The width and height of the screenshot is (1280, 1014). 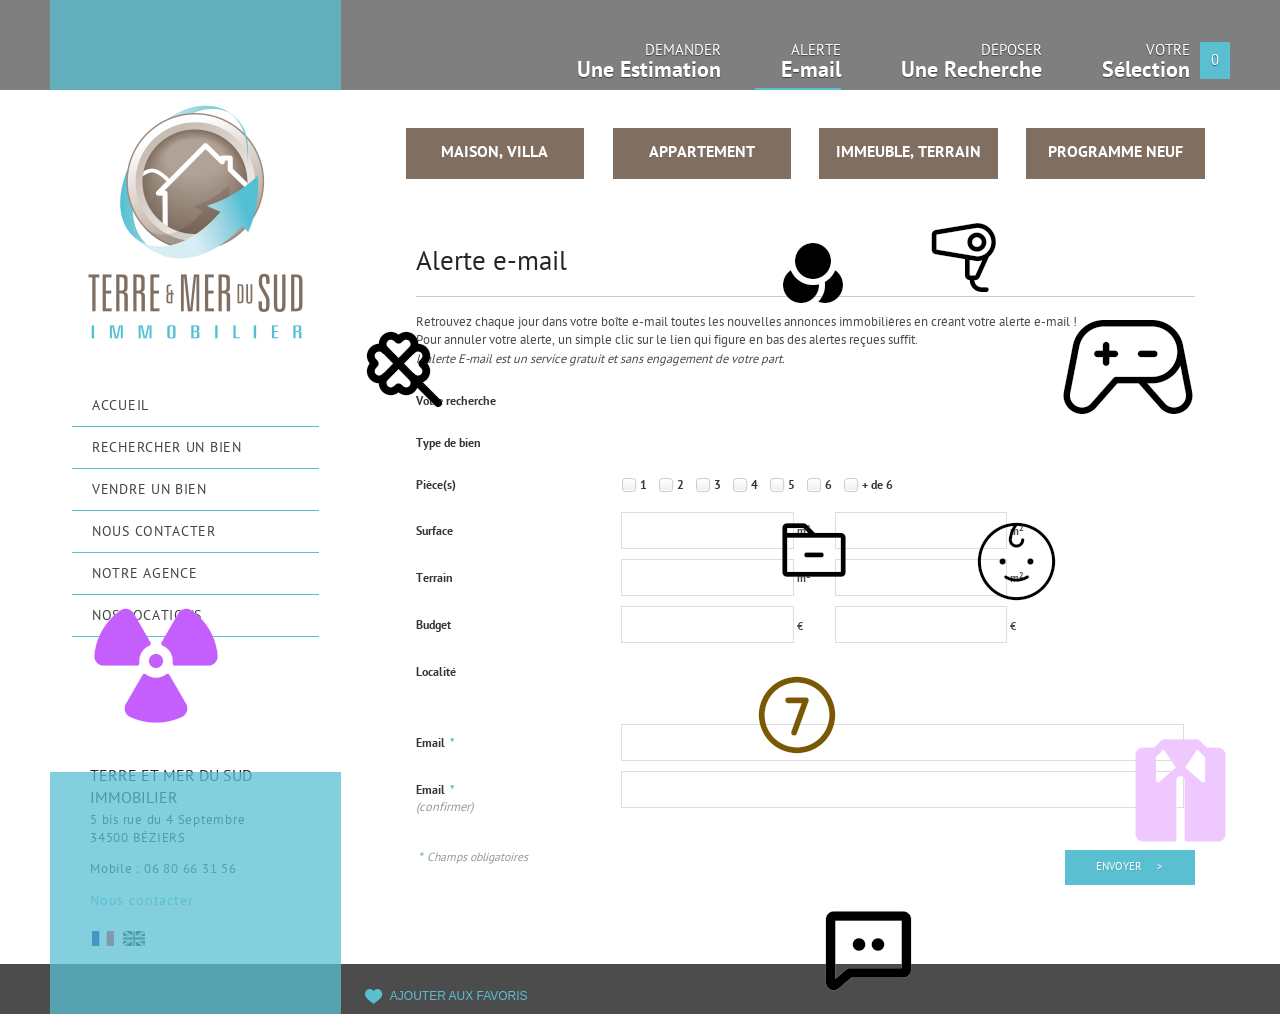 What do you see at coordinates (1180, 792) in the screenshot?
I see `view clothing or apparel items` at bounding box center [1180, 792].